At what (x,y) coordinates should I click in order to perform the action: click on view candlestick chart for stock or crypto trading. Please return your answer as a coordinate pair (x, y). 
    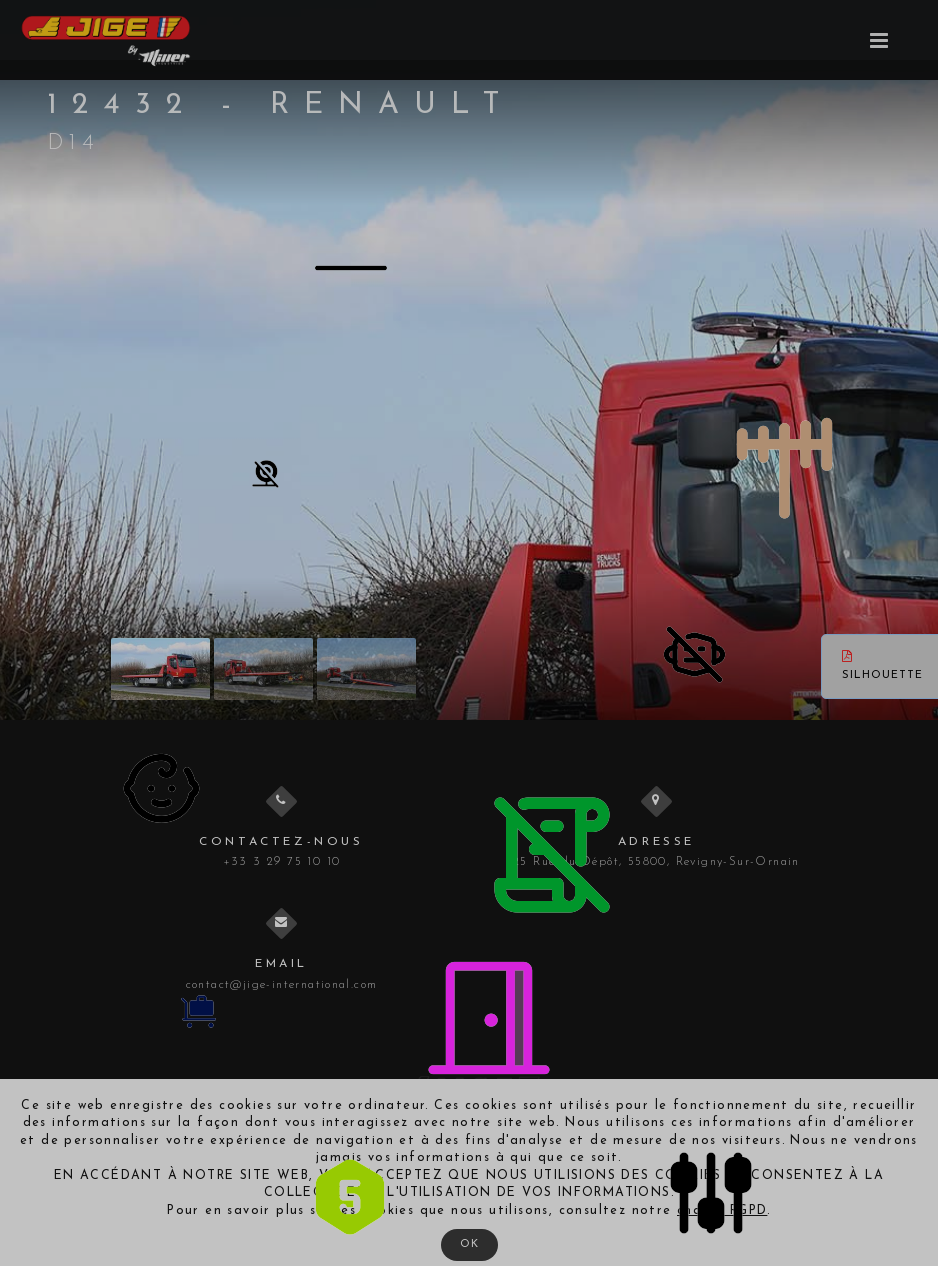
    Looking at the image, I should click on (711, 1193).